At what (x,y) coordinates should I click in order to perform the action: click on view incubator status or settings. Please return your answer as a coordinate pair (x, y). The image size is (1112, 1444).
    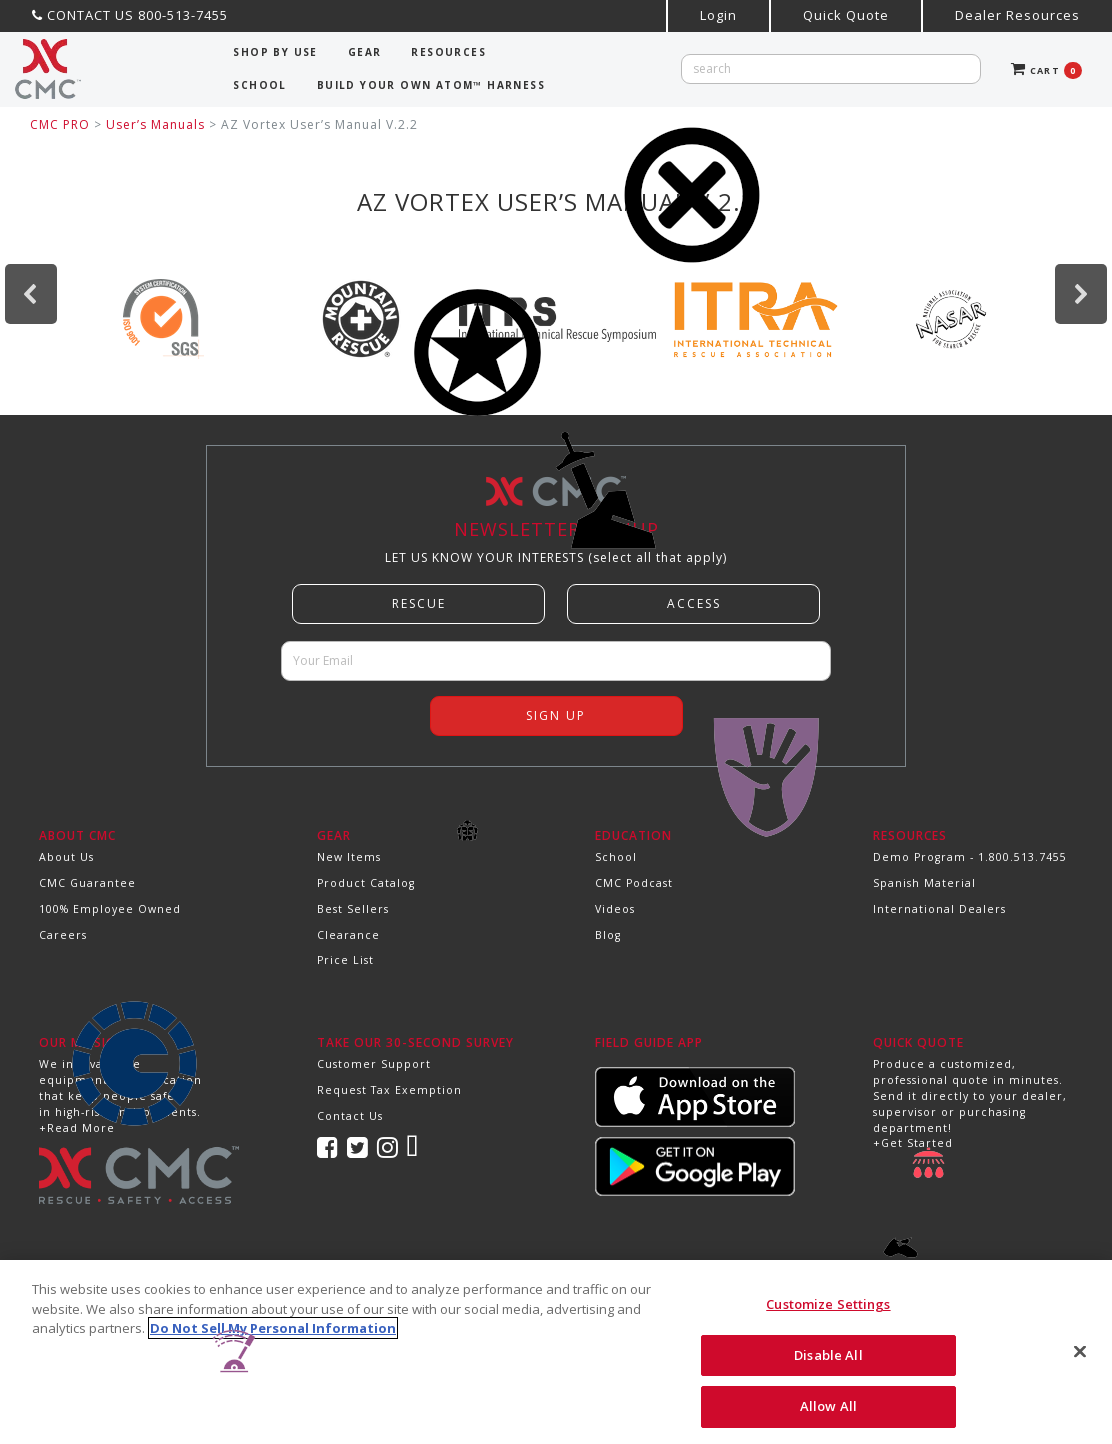
    Looking at the image, I should click on (928, 1162).